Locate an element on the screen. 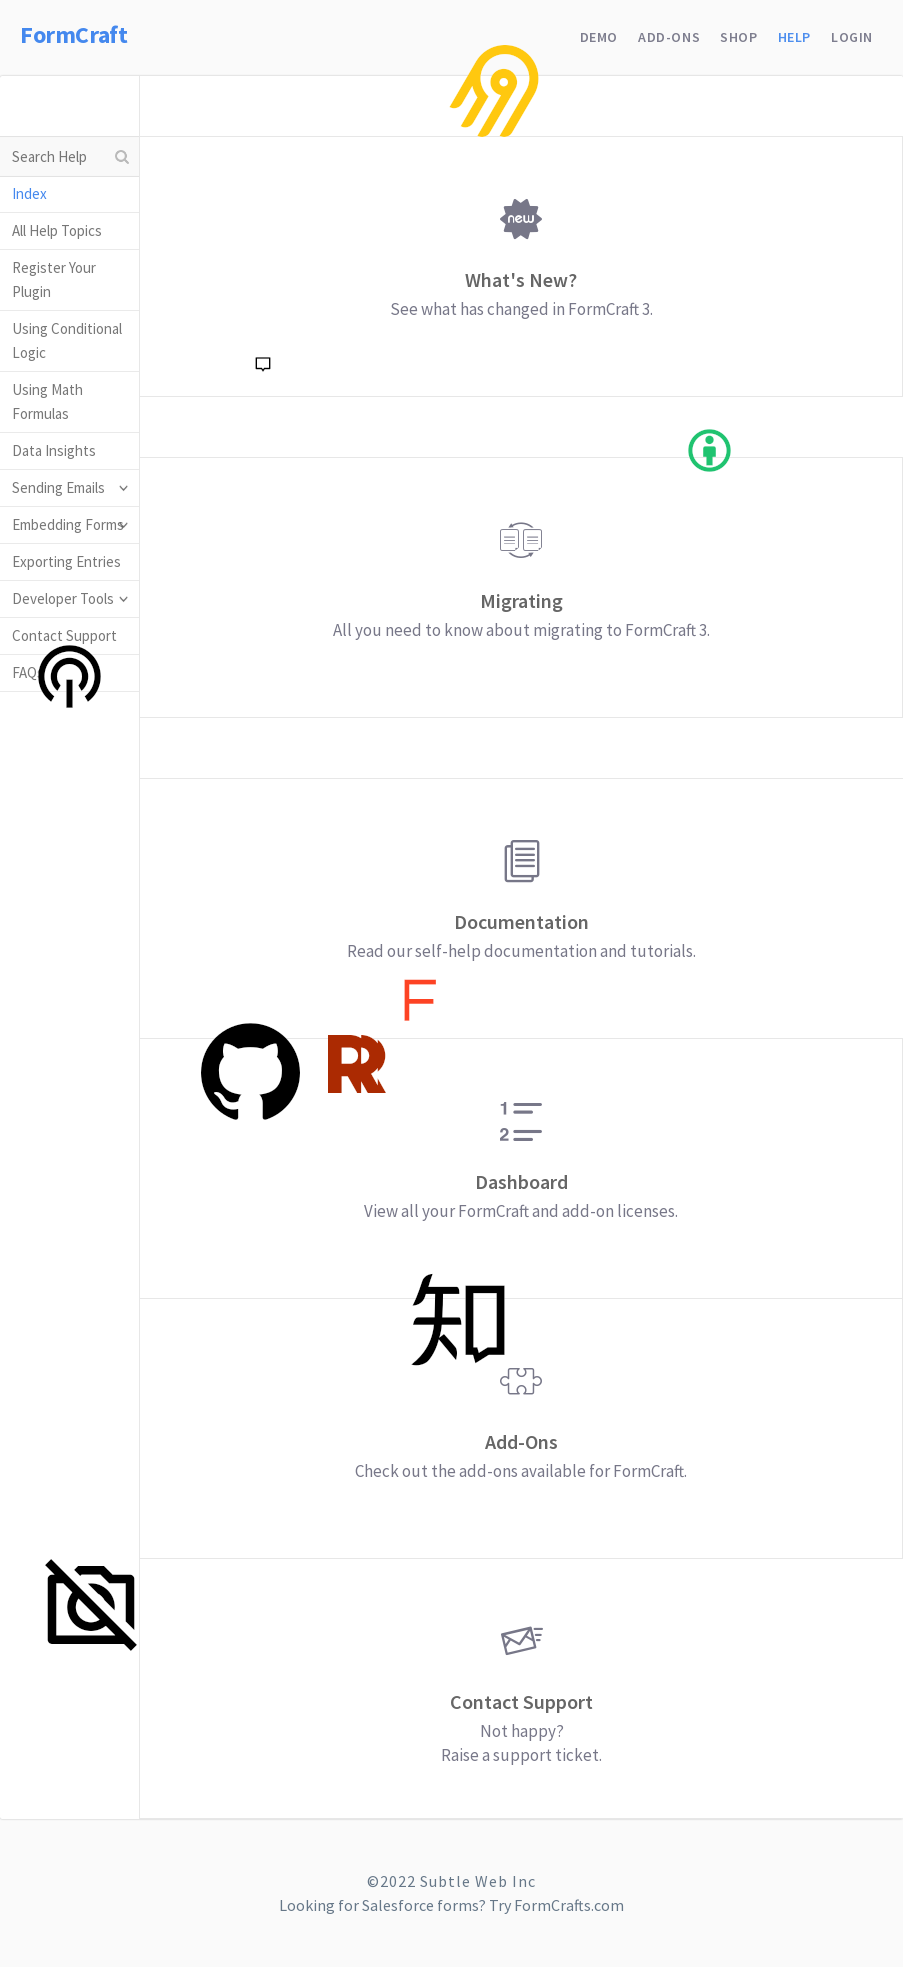 This screenshot has height=1967, width=903. remedy entertainment company logo is located at coordinates (357, 1064).